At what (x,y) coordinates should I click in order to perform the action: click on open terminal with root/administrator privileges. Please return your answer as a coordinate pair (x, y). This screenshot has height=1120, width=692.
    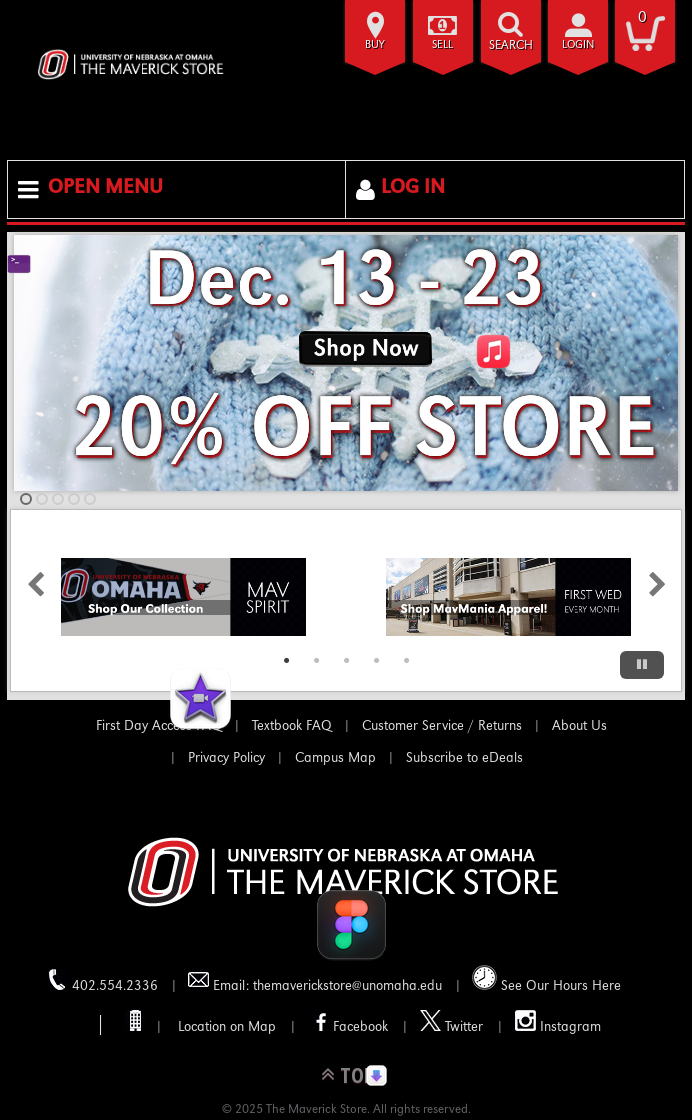
    Looking at the image, I should click on (19, 264).